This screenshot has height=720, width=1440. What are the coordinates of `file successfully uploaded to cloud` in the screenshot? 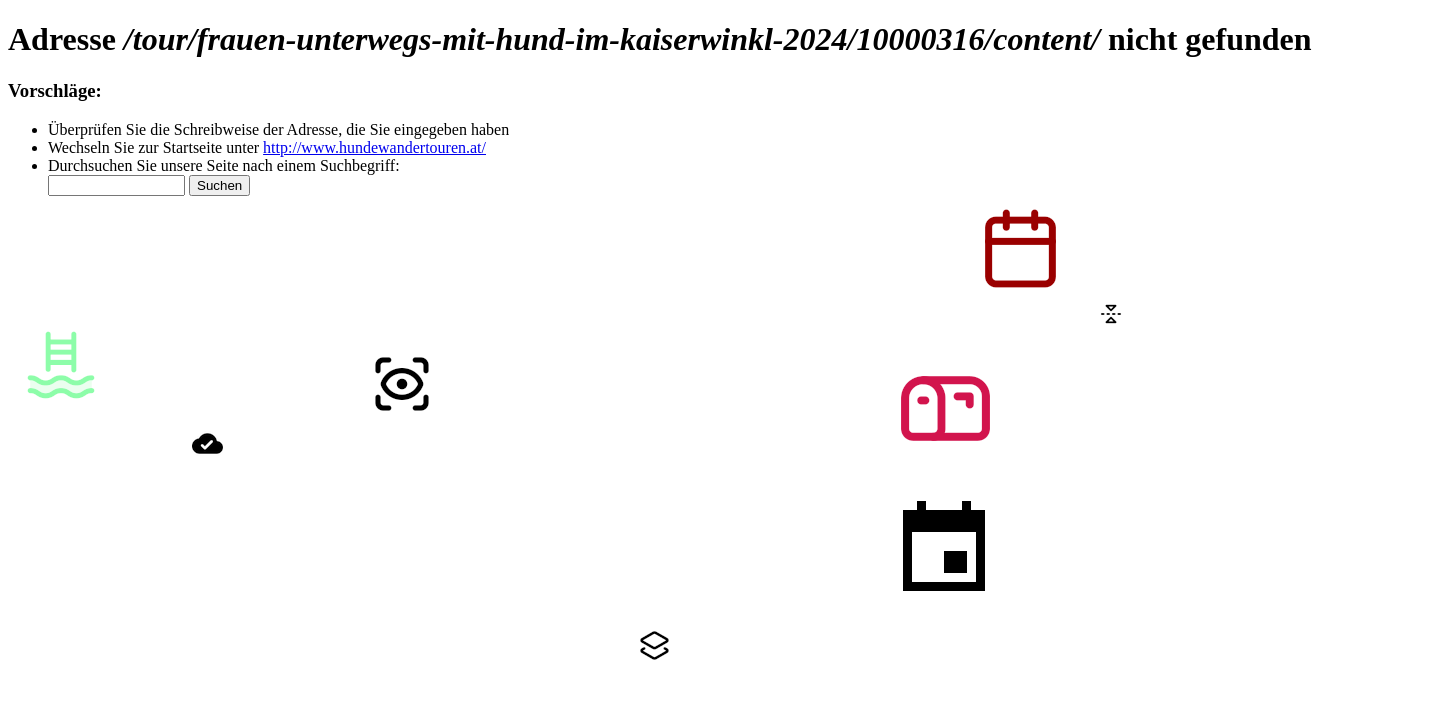 It's located at (207, 443).